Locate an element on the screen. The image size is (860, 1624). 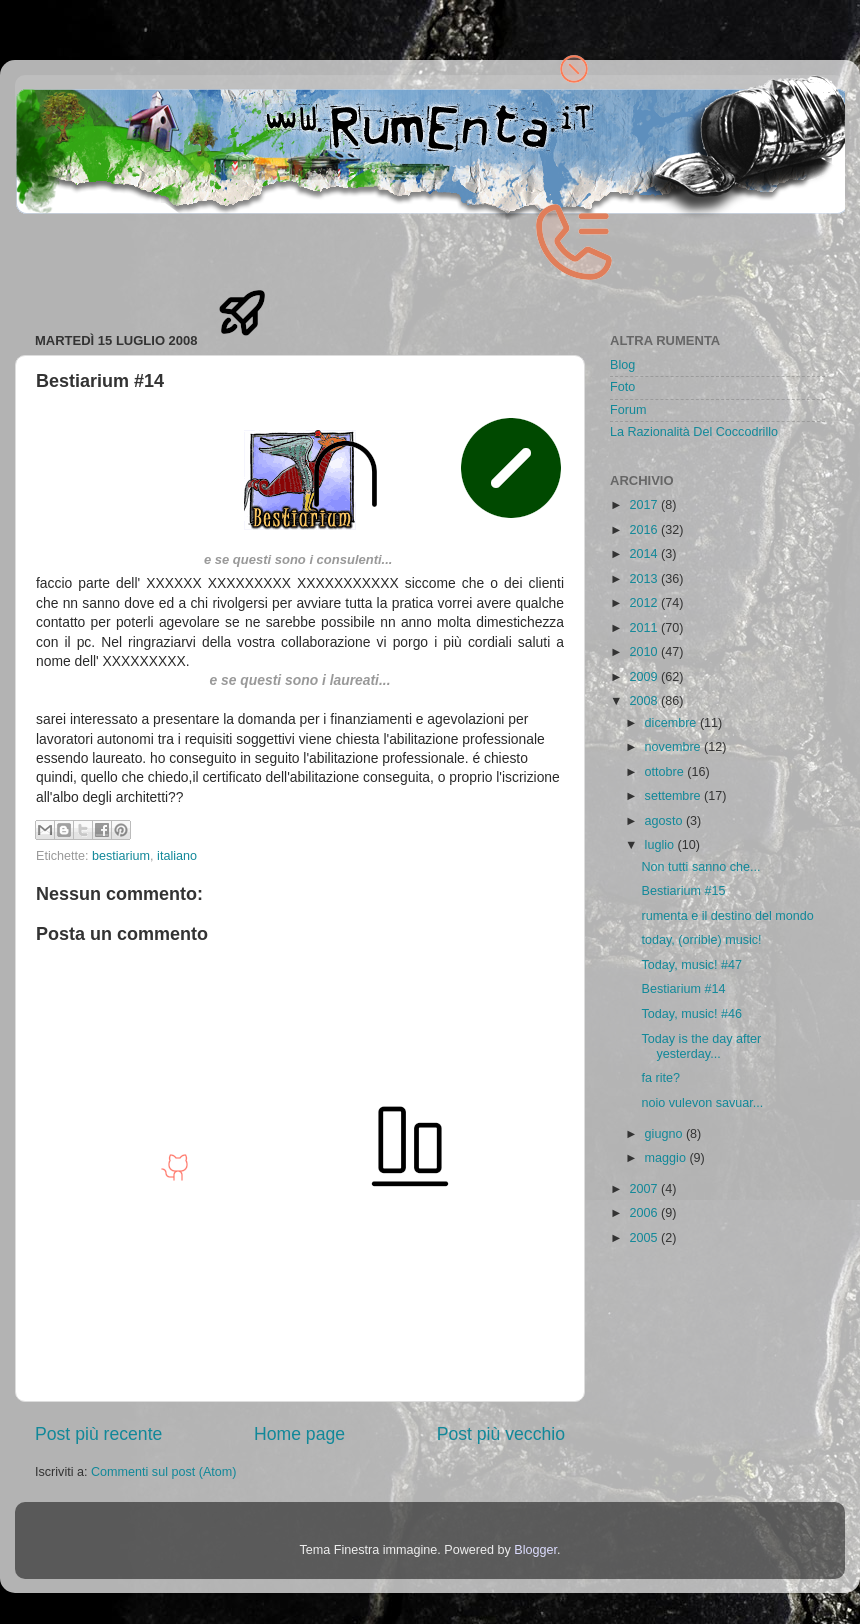
visit github repository is located at coordinates (177, 1167).